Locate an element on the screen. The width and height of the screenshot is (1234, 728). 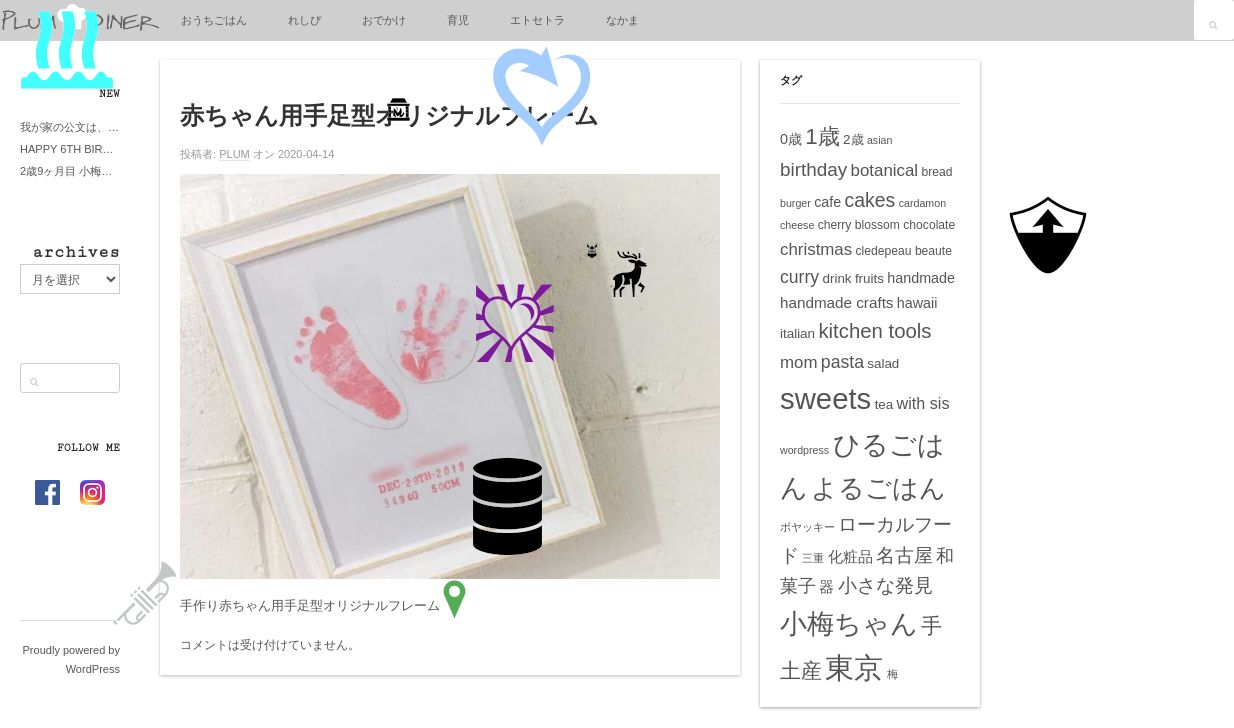
wildlife or nature category indicator is located at coordinates (630, 274).